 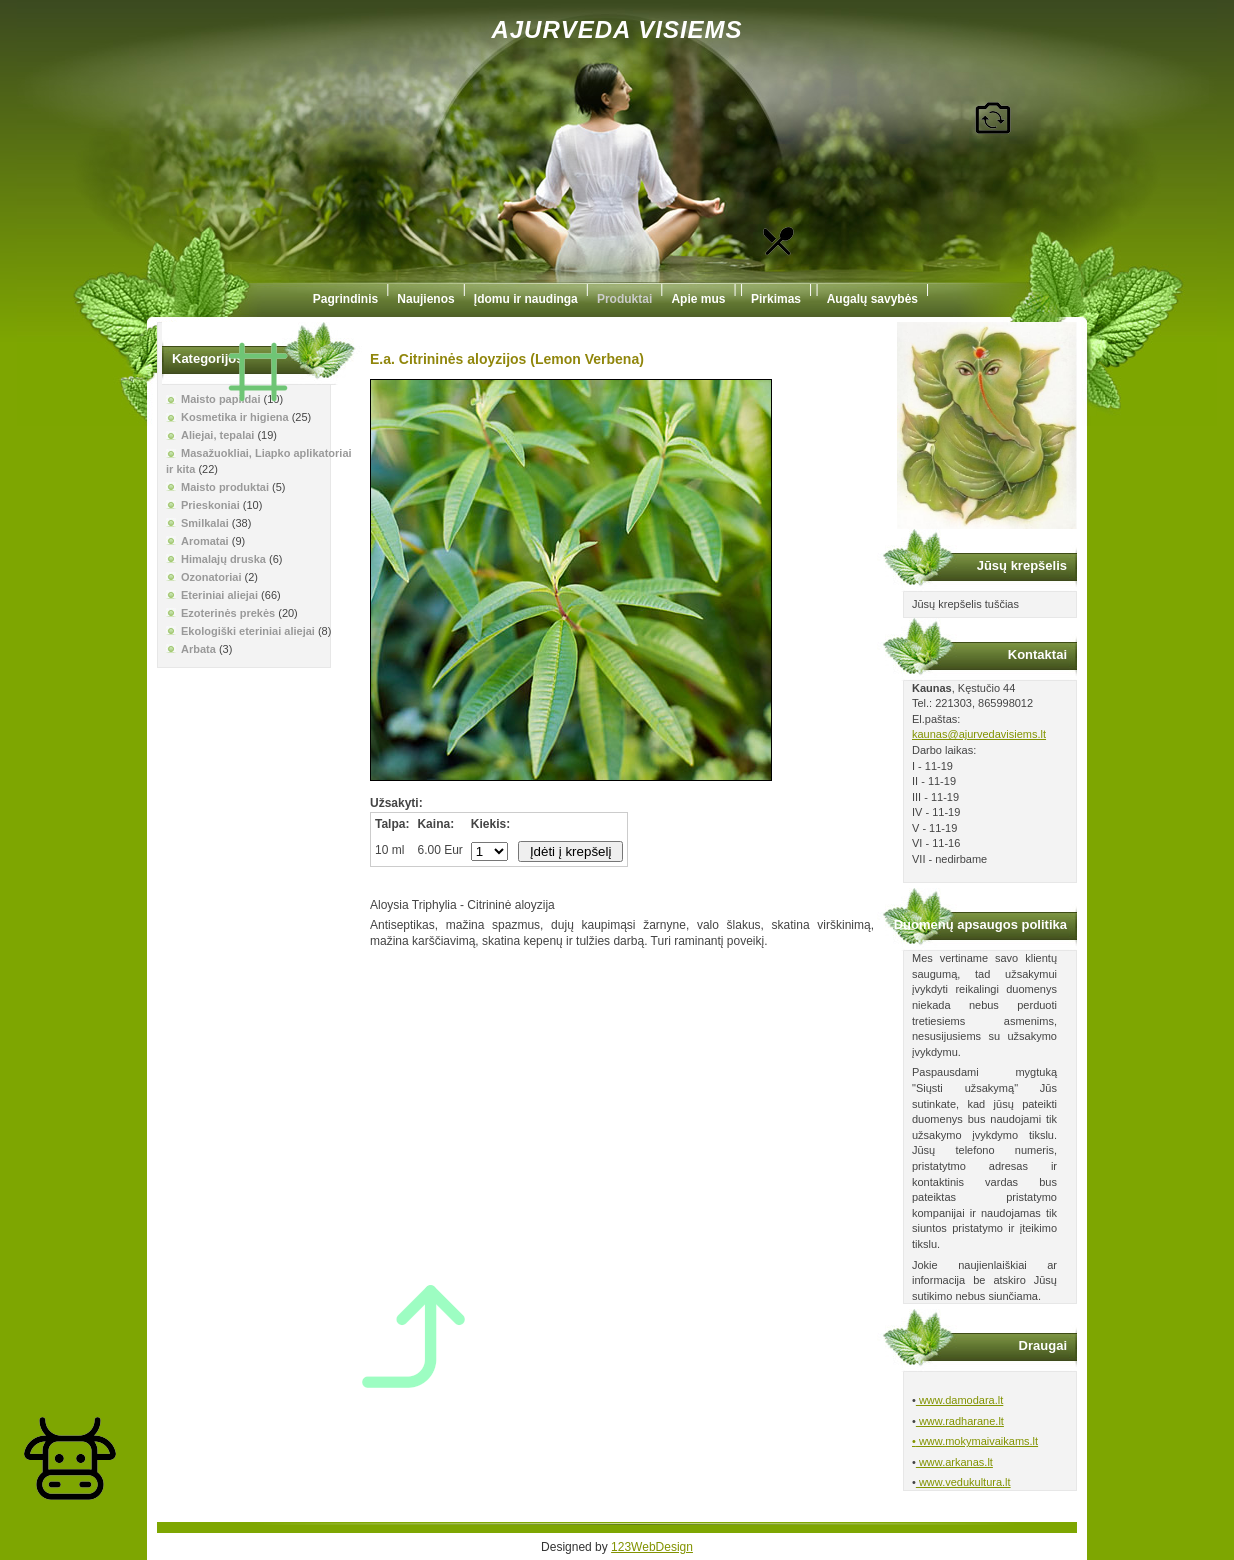 What do you see at coordinates (778, 241) in the screenshot?
I see `find nearby restaurants` at bounding box center [778, 241].